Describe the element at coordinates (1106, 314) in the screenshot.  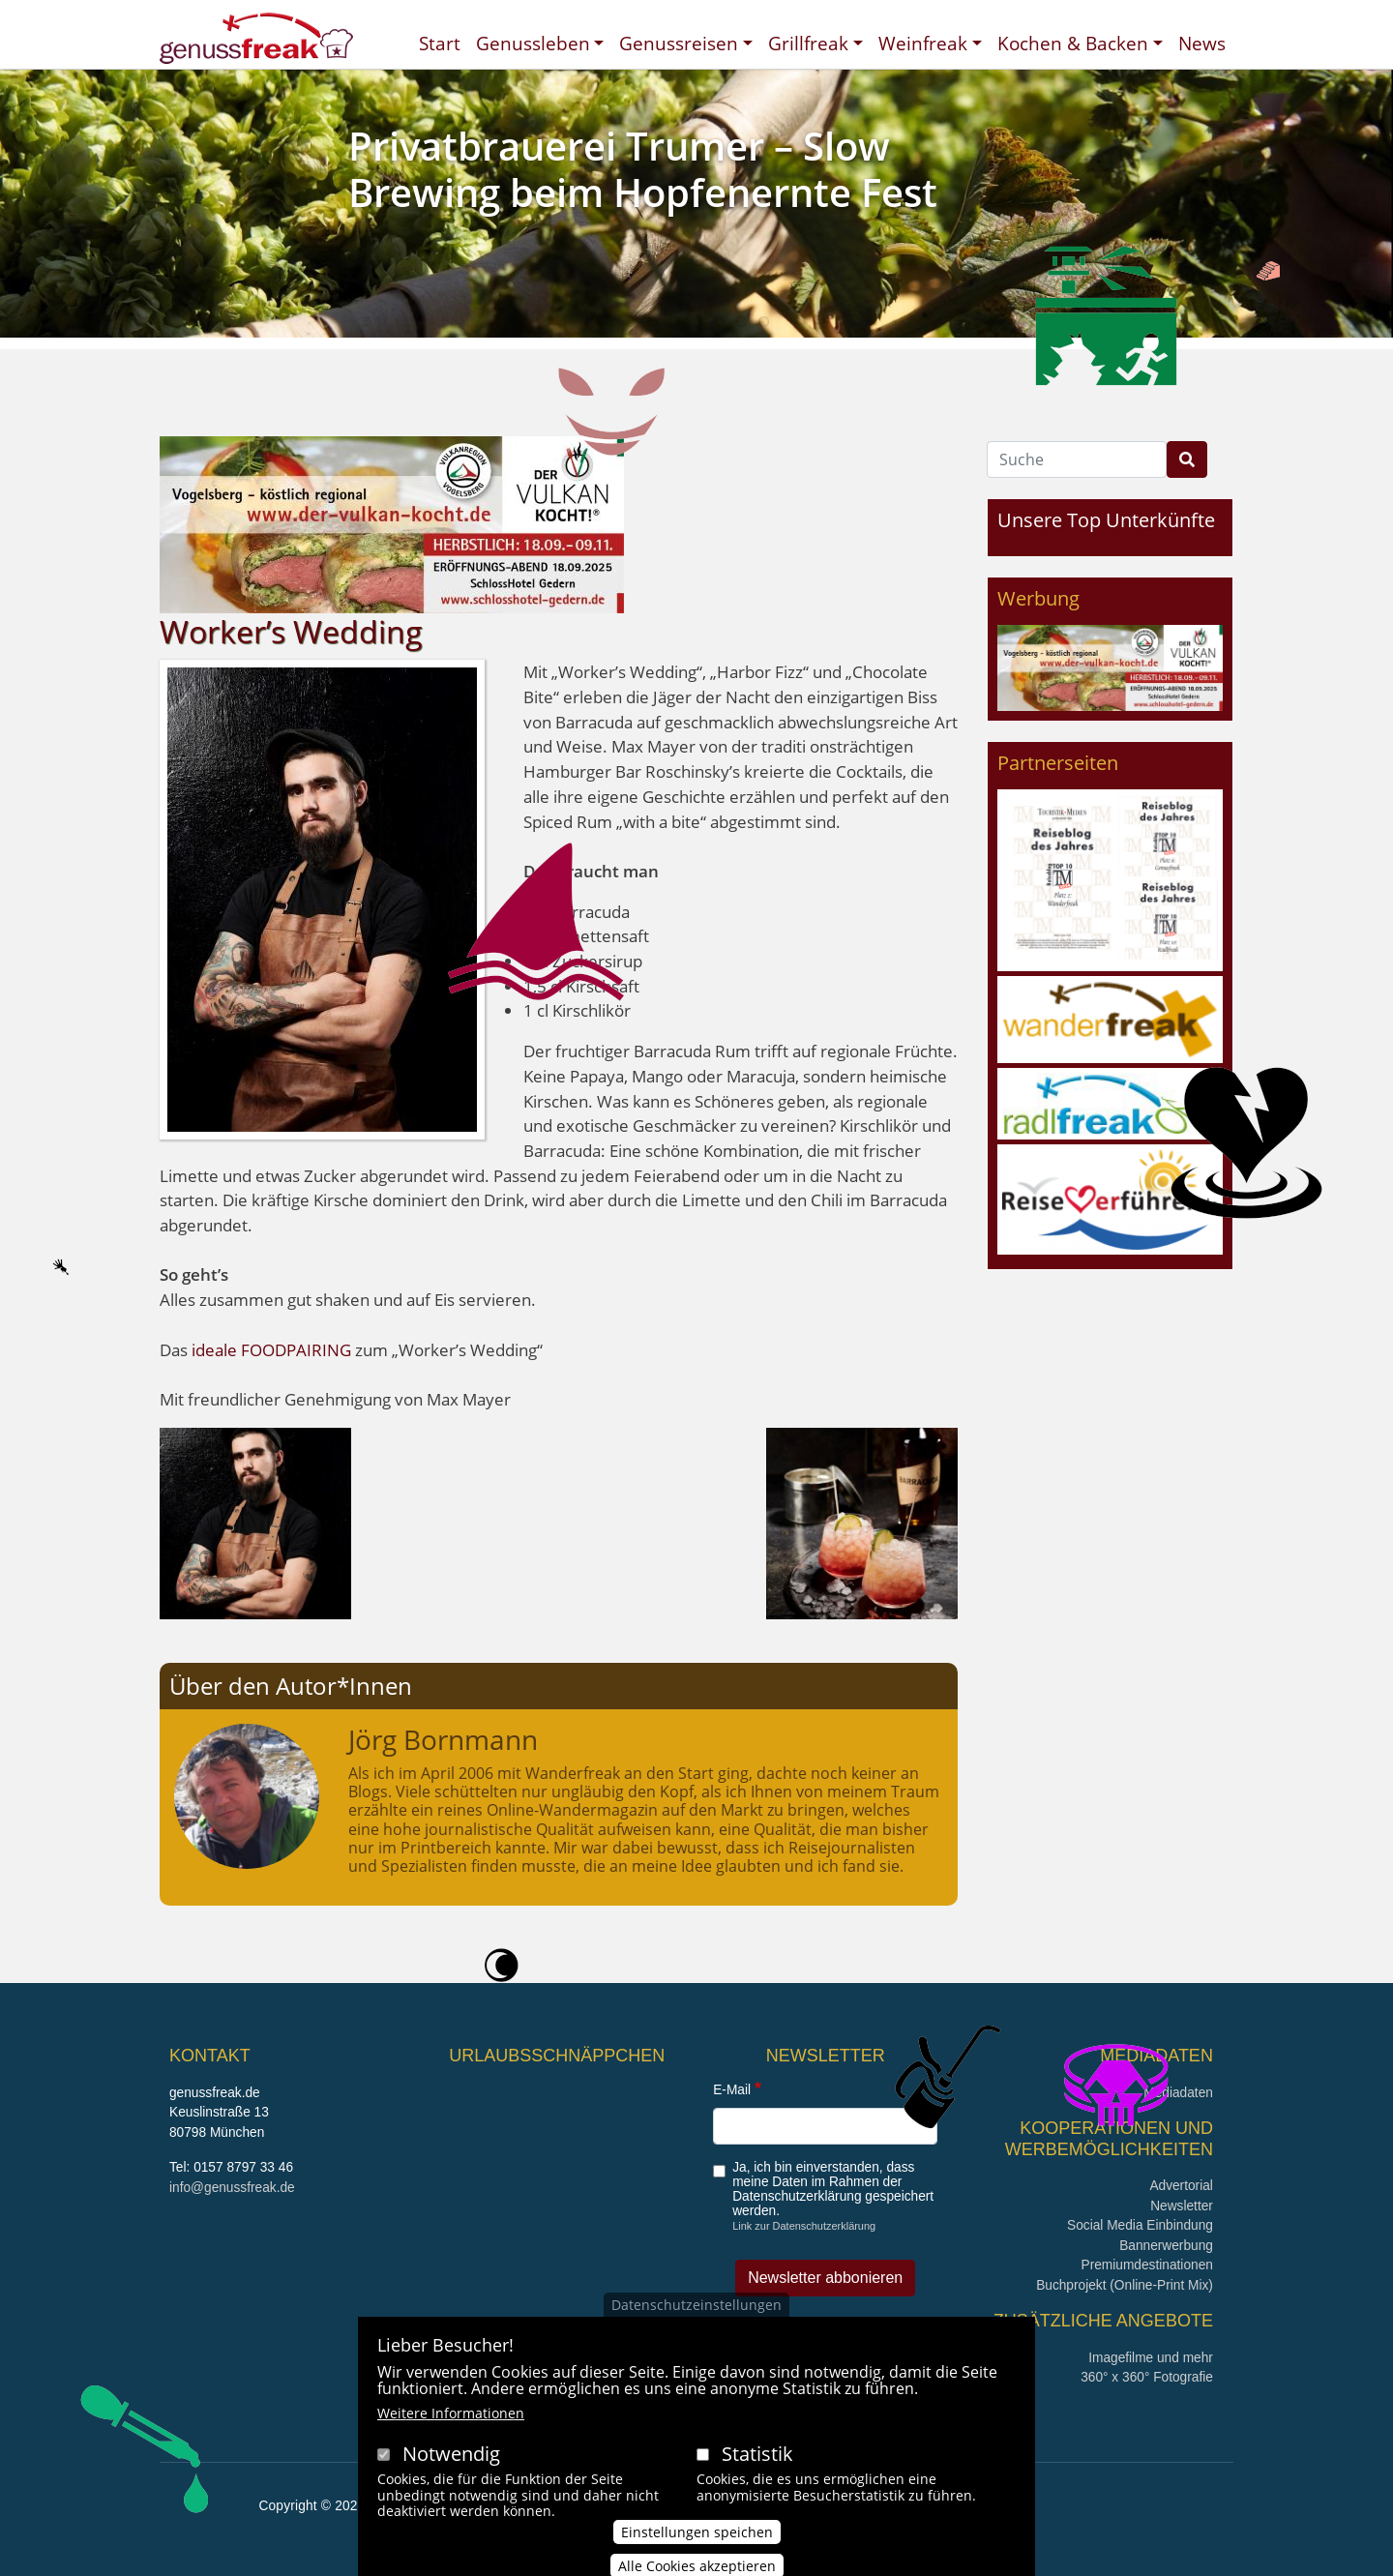
I see `activate evasion ability in gameplay` at that location.